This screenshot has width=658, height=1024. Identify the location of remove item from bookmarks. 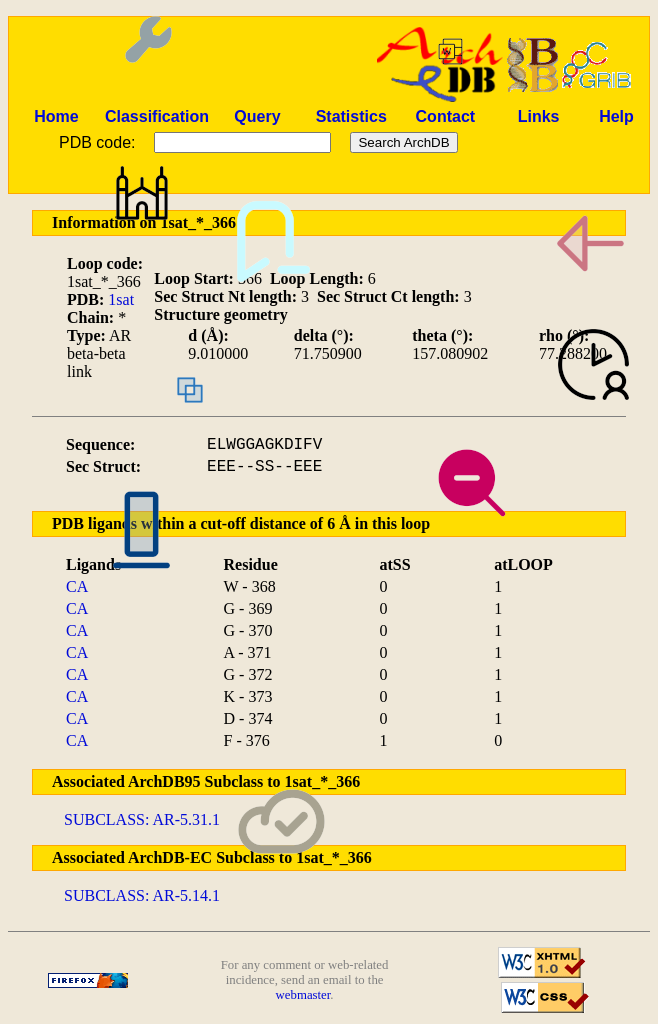
(265, 241).